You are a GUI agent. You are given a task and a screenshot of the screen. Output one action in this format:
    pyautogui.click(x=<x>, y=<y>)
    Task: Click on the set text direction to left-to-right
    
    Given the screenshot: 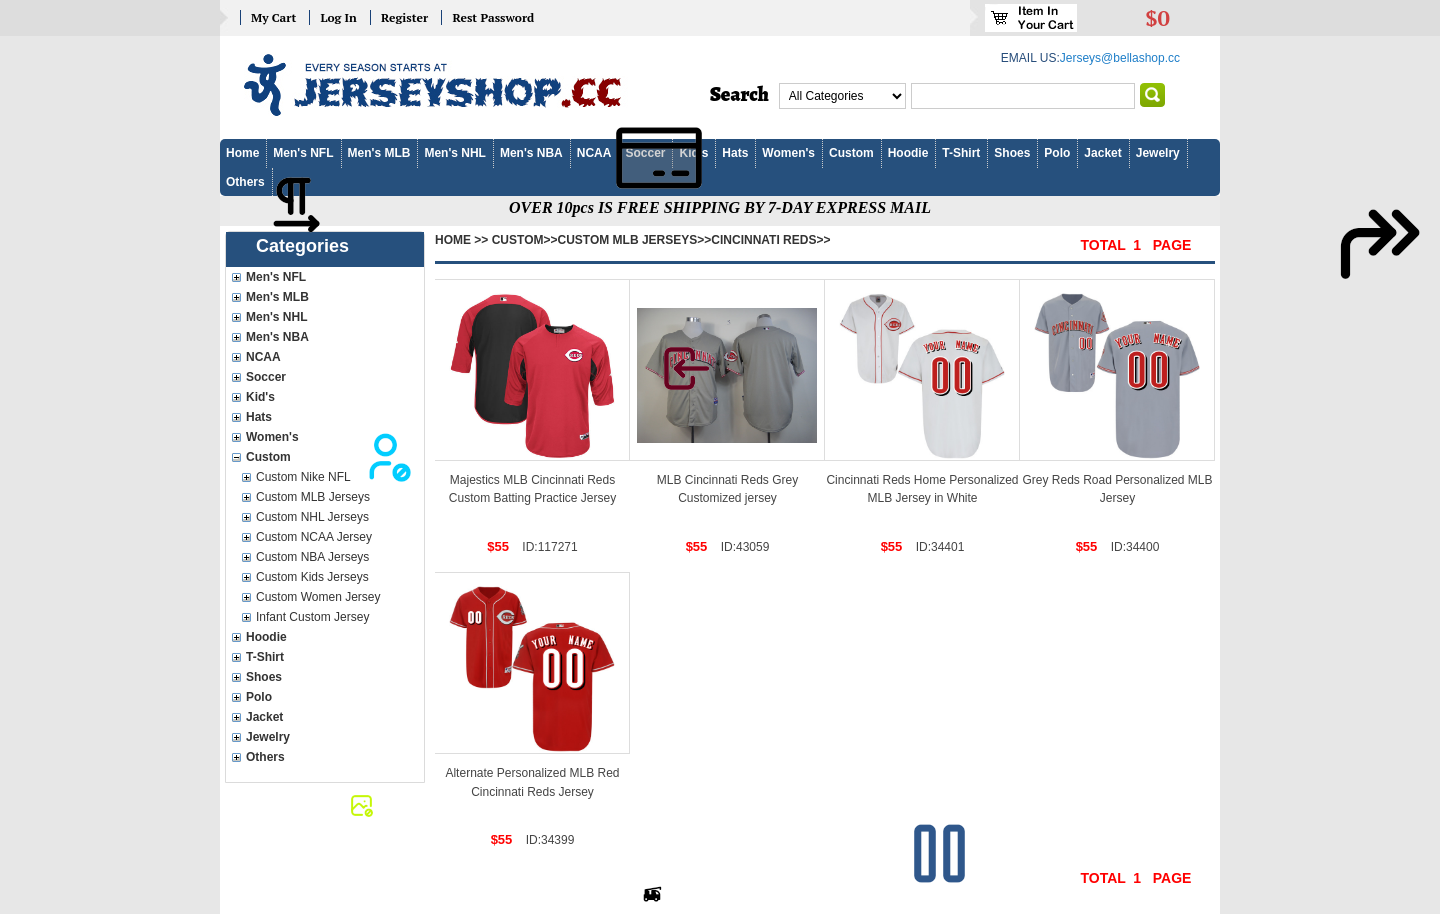 What is the action you would take?
    pyautogui.click(x=296, y=203)
    